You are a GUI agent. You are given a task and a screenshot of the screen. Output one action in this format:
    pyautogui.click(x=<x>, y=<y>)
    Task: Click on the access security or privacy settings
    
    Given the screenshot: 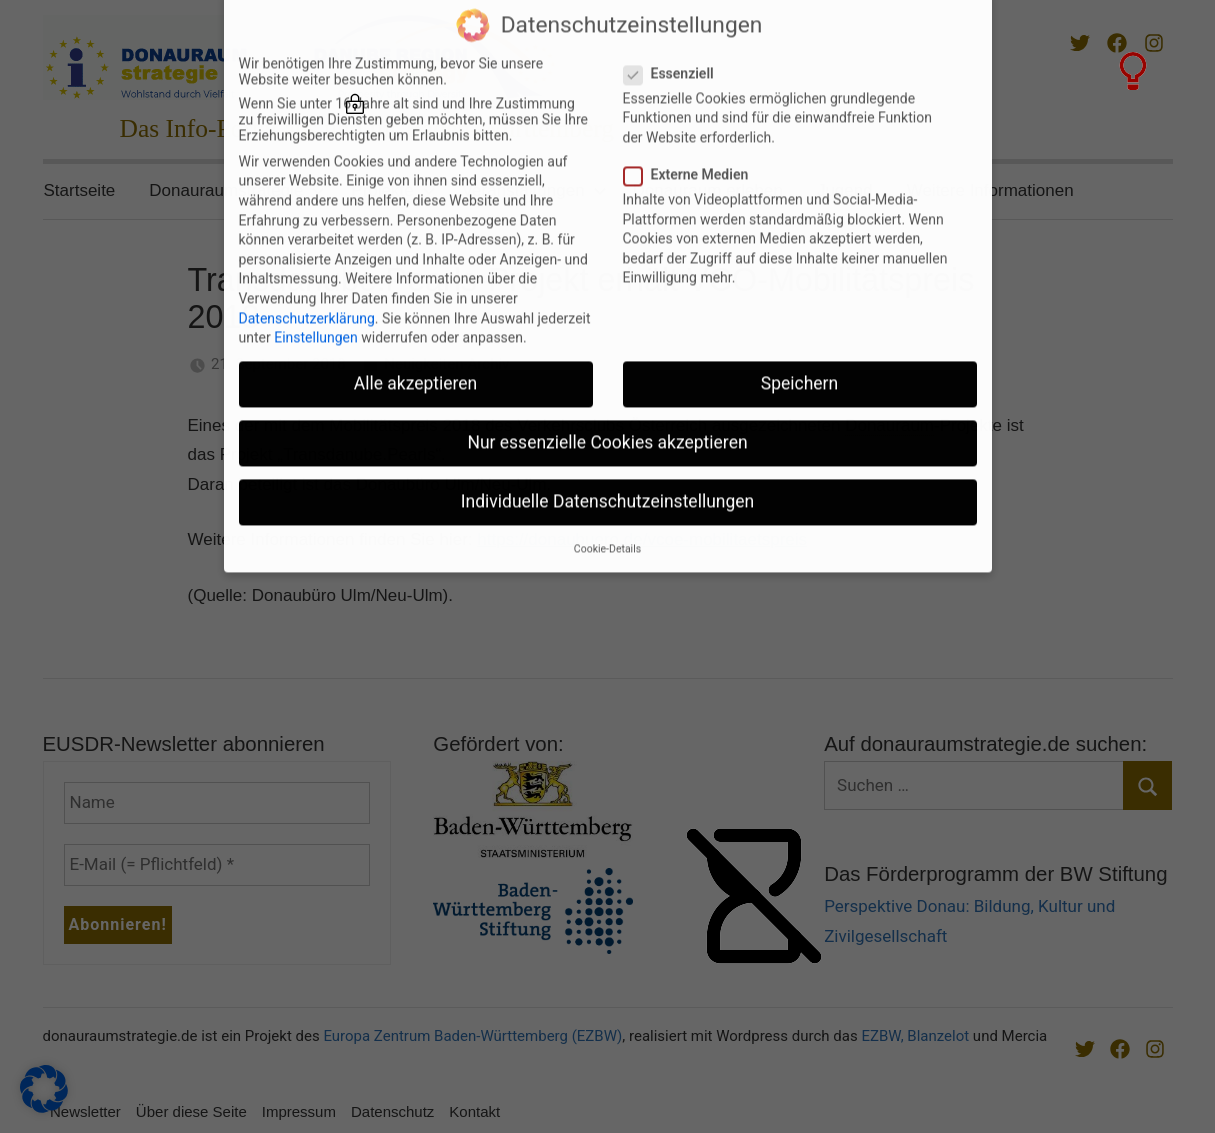 What is the action you would take?
    pyautogui.click(x=355, y=105)
    